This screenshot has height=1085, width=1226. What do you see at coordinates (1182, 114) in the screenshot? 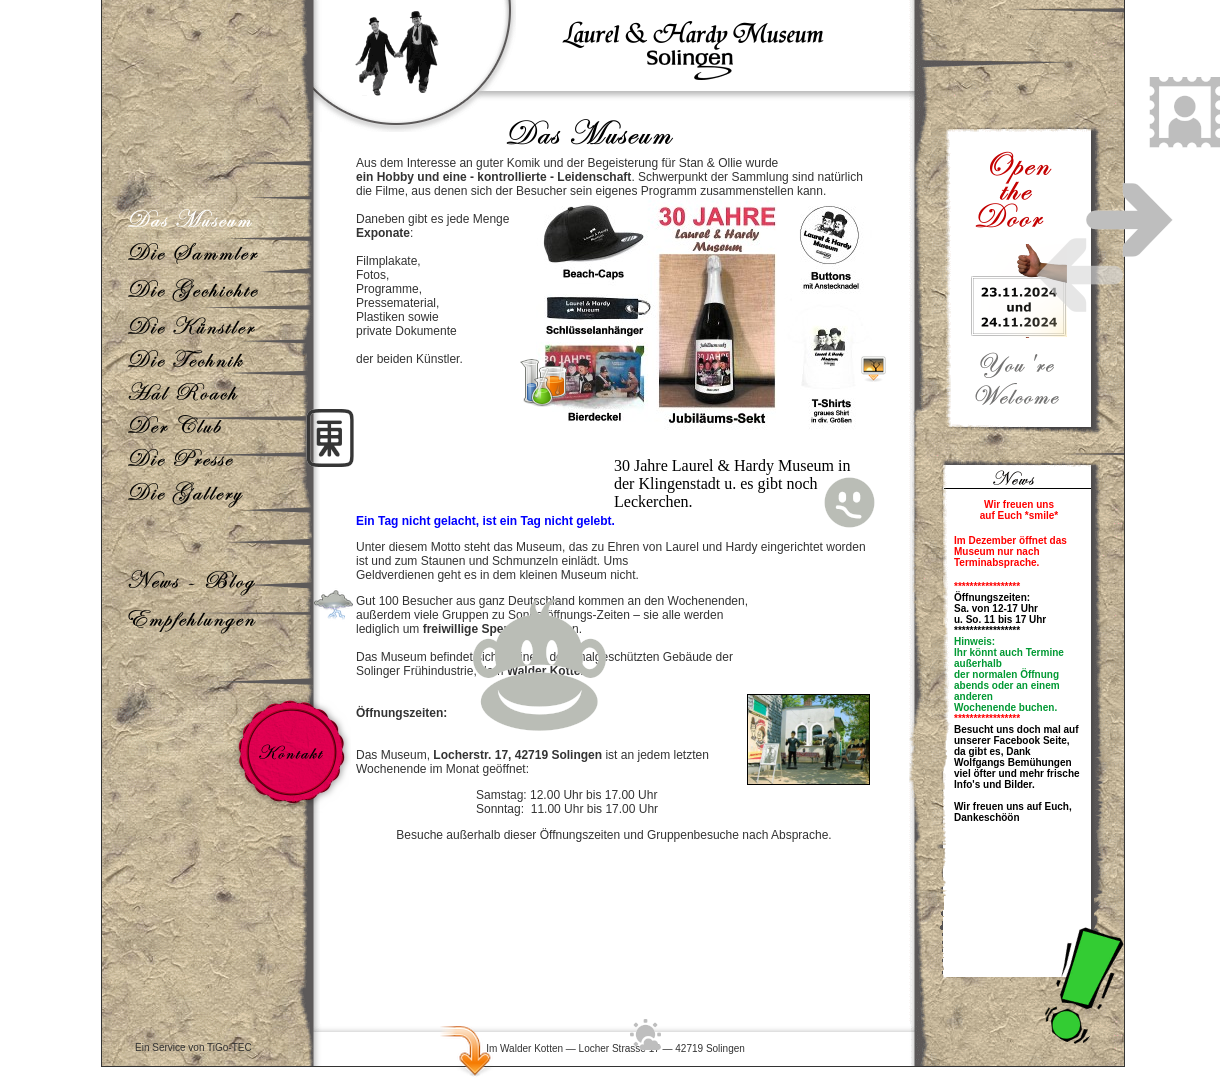
I see `send mail or compose a new message` at bounding box center [1182, 114].